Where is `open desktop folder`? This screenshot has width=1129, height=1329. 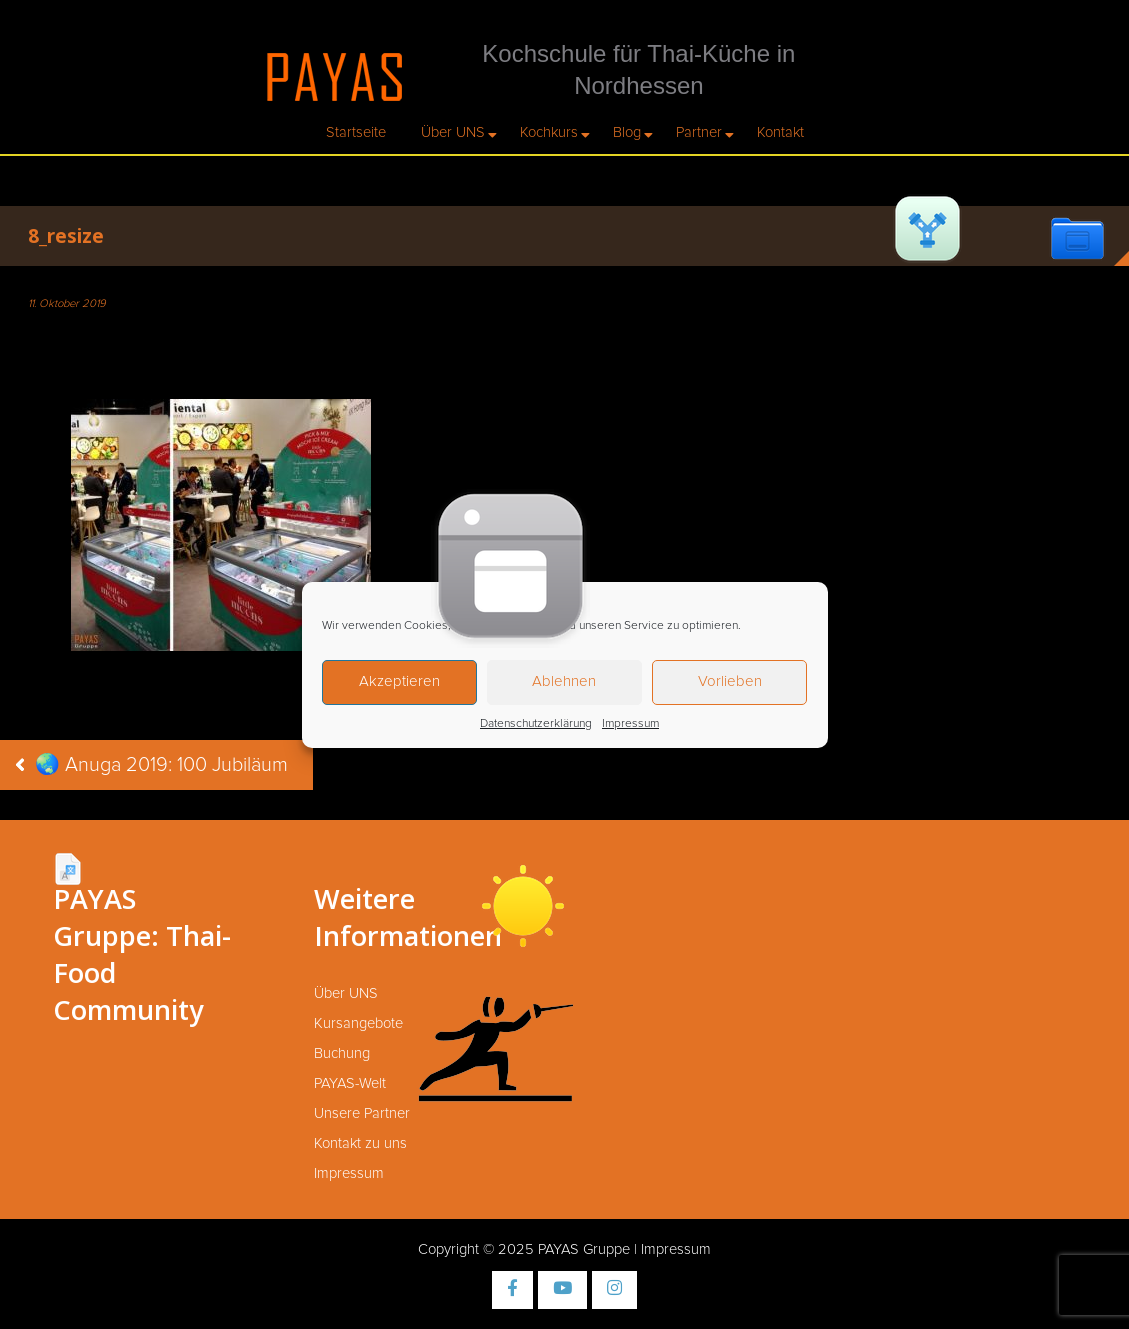
open desktop folder is located at coordinates (1077, 238).